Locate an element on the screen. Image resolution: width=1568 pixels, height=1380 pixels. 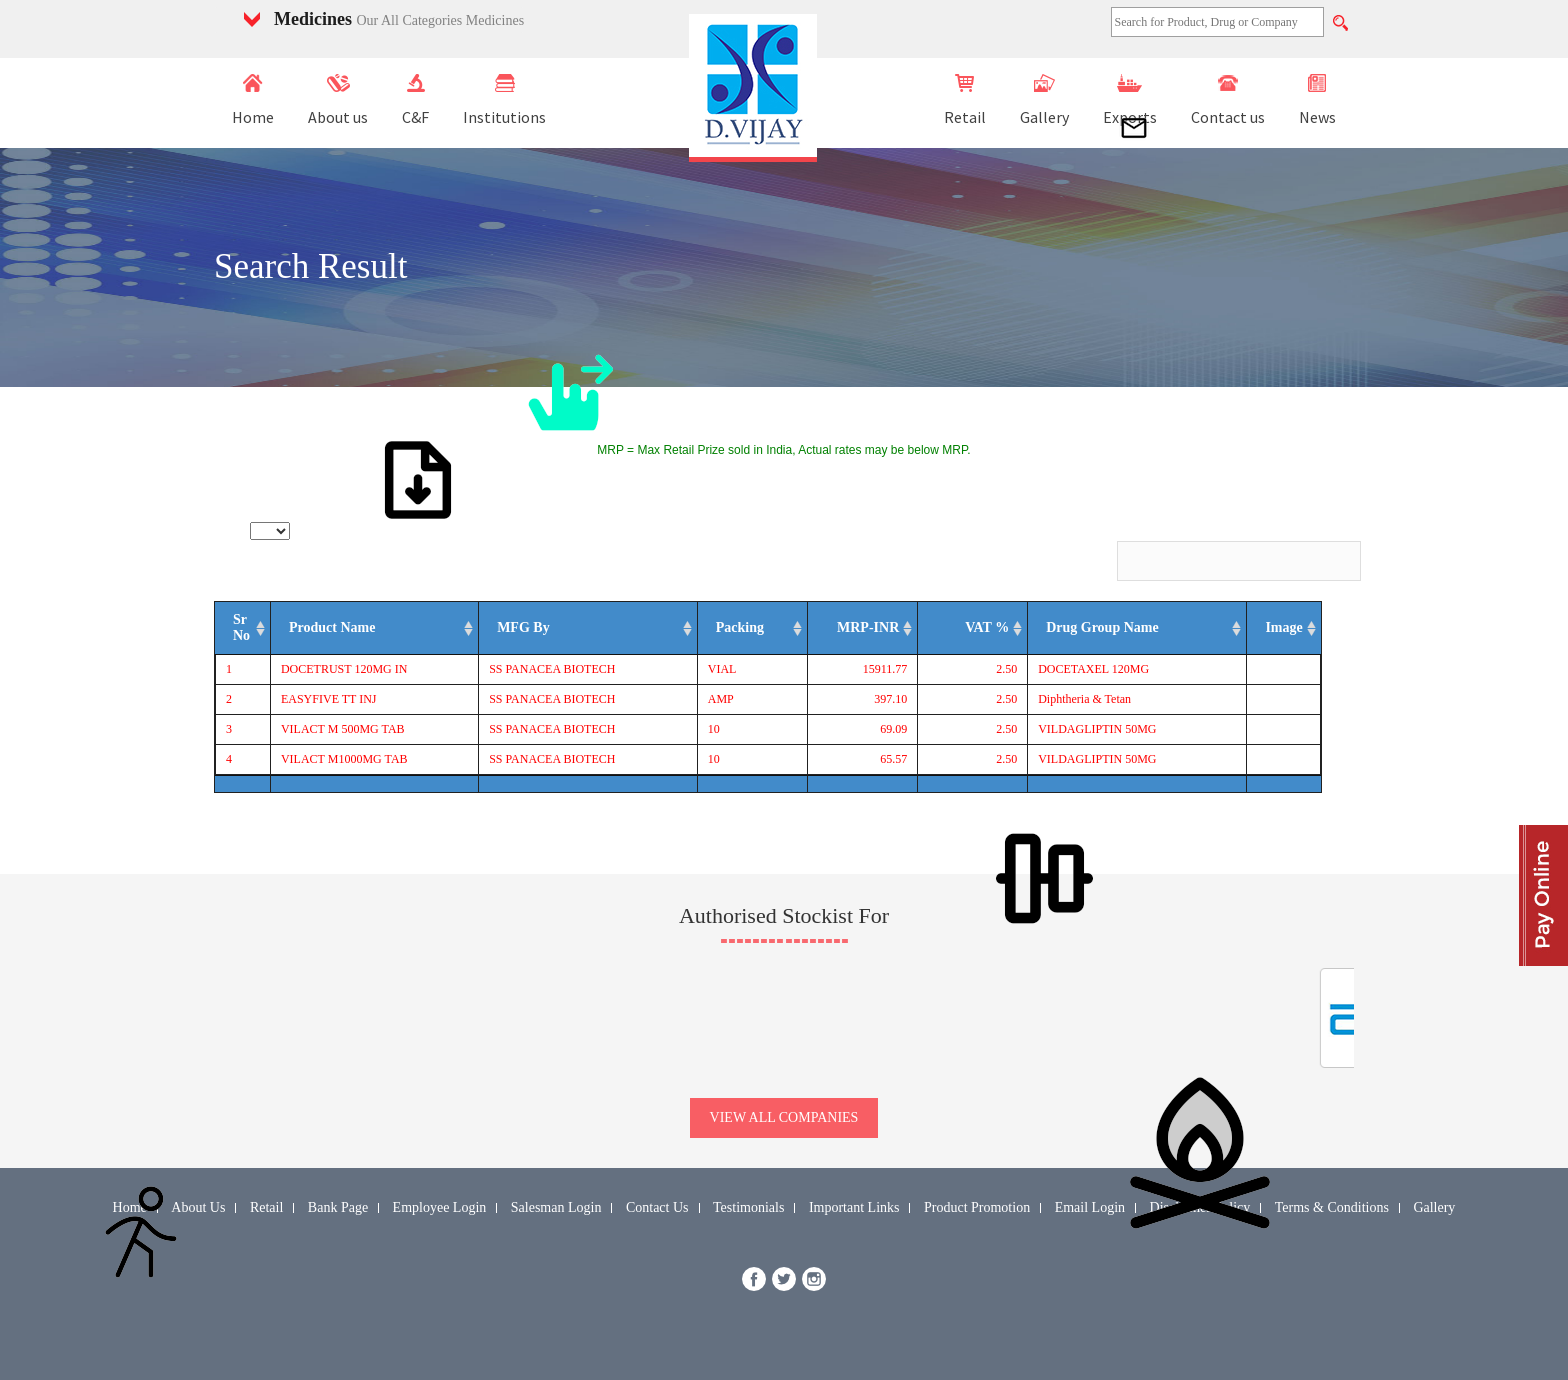
align objects to vertical center is located at coordinates (1044, 878).